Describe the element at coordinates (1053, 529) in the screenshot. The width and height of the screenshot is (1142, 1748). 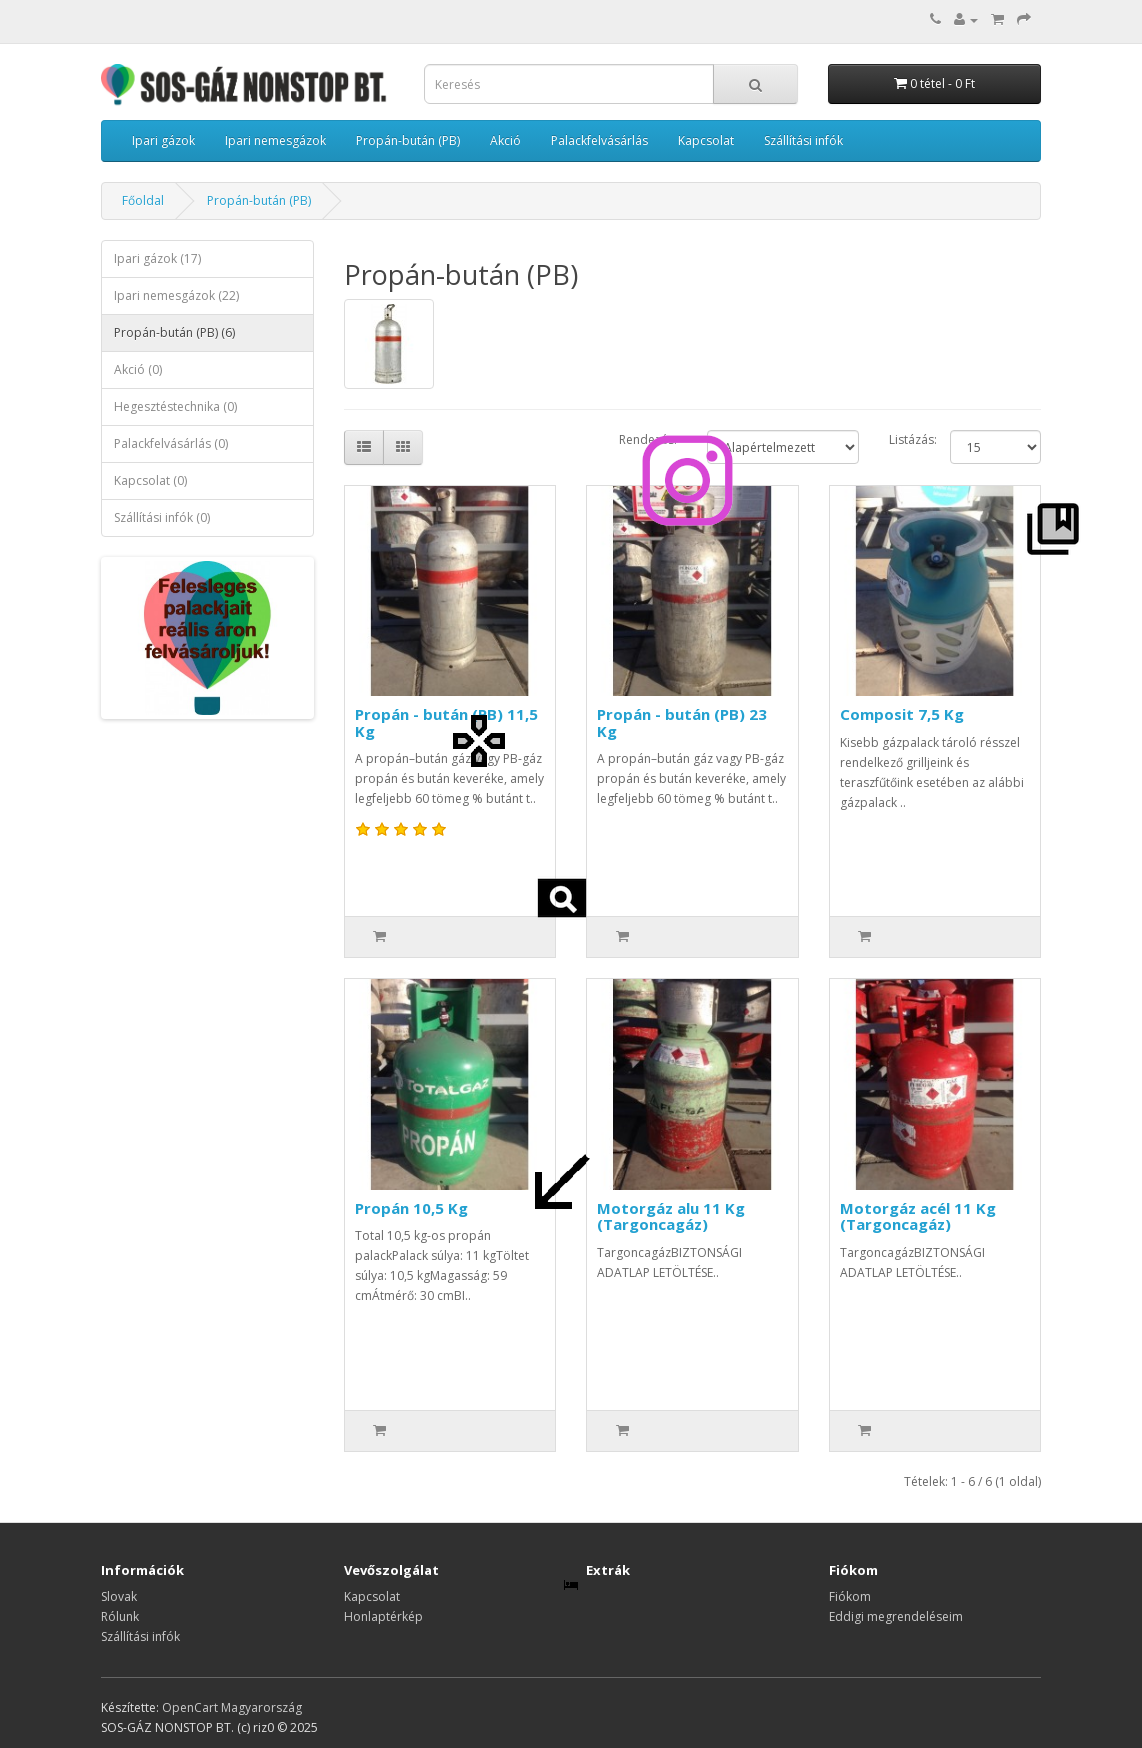
I see `access your bookmarked collections` at that location.